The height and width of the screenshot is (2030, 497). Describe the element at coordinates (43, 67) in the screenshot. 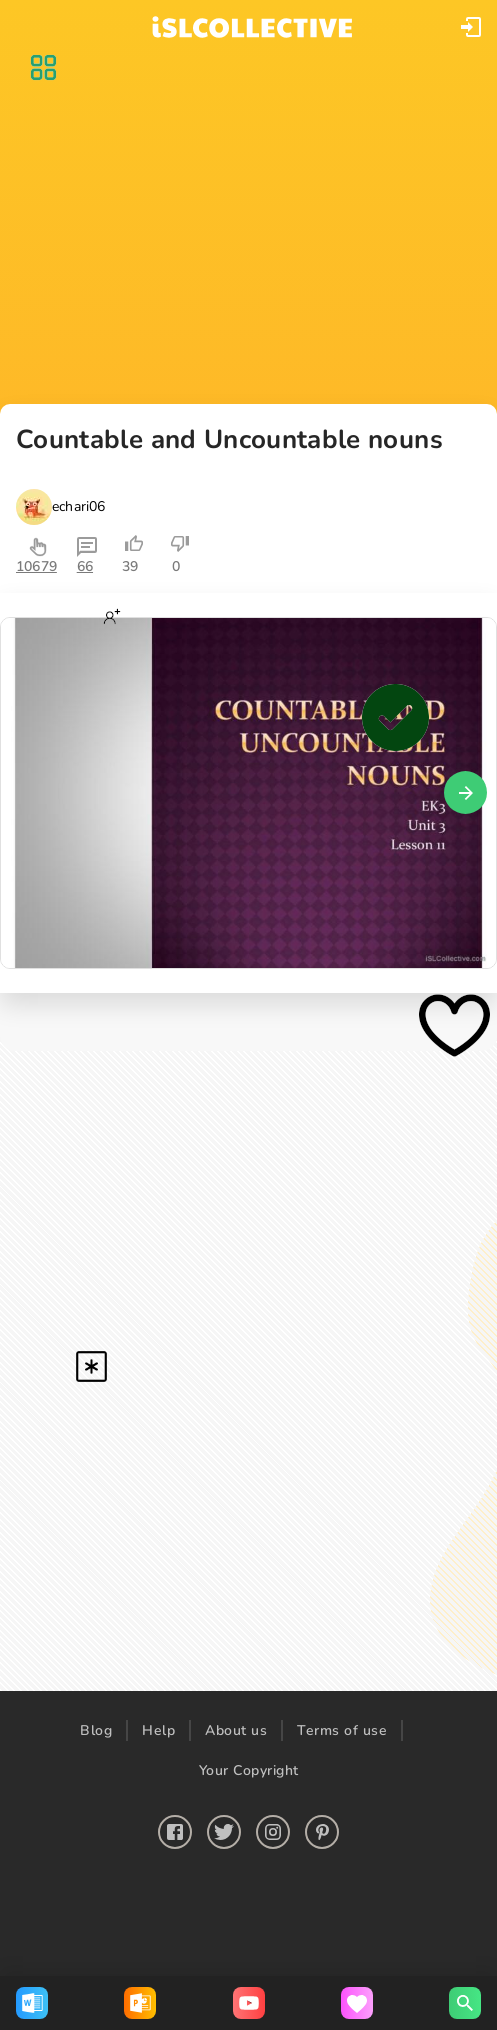

I see `view all apps` at that location.